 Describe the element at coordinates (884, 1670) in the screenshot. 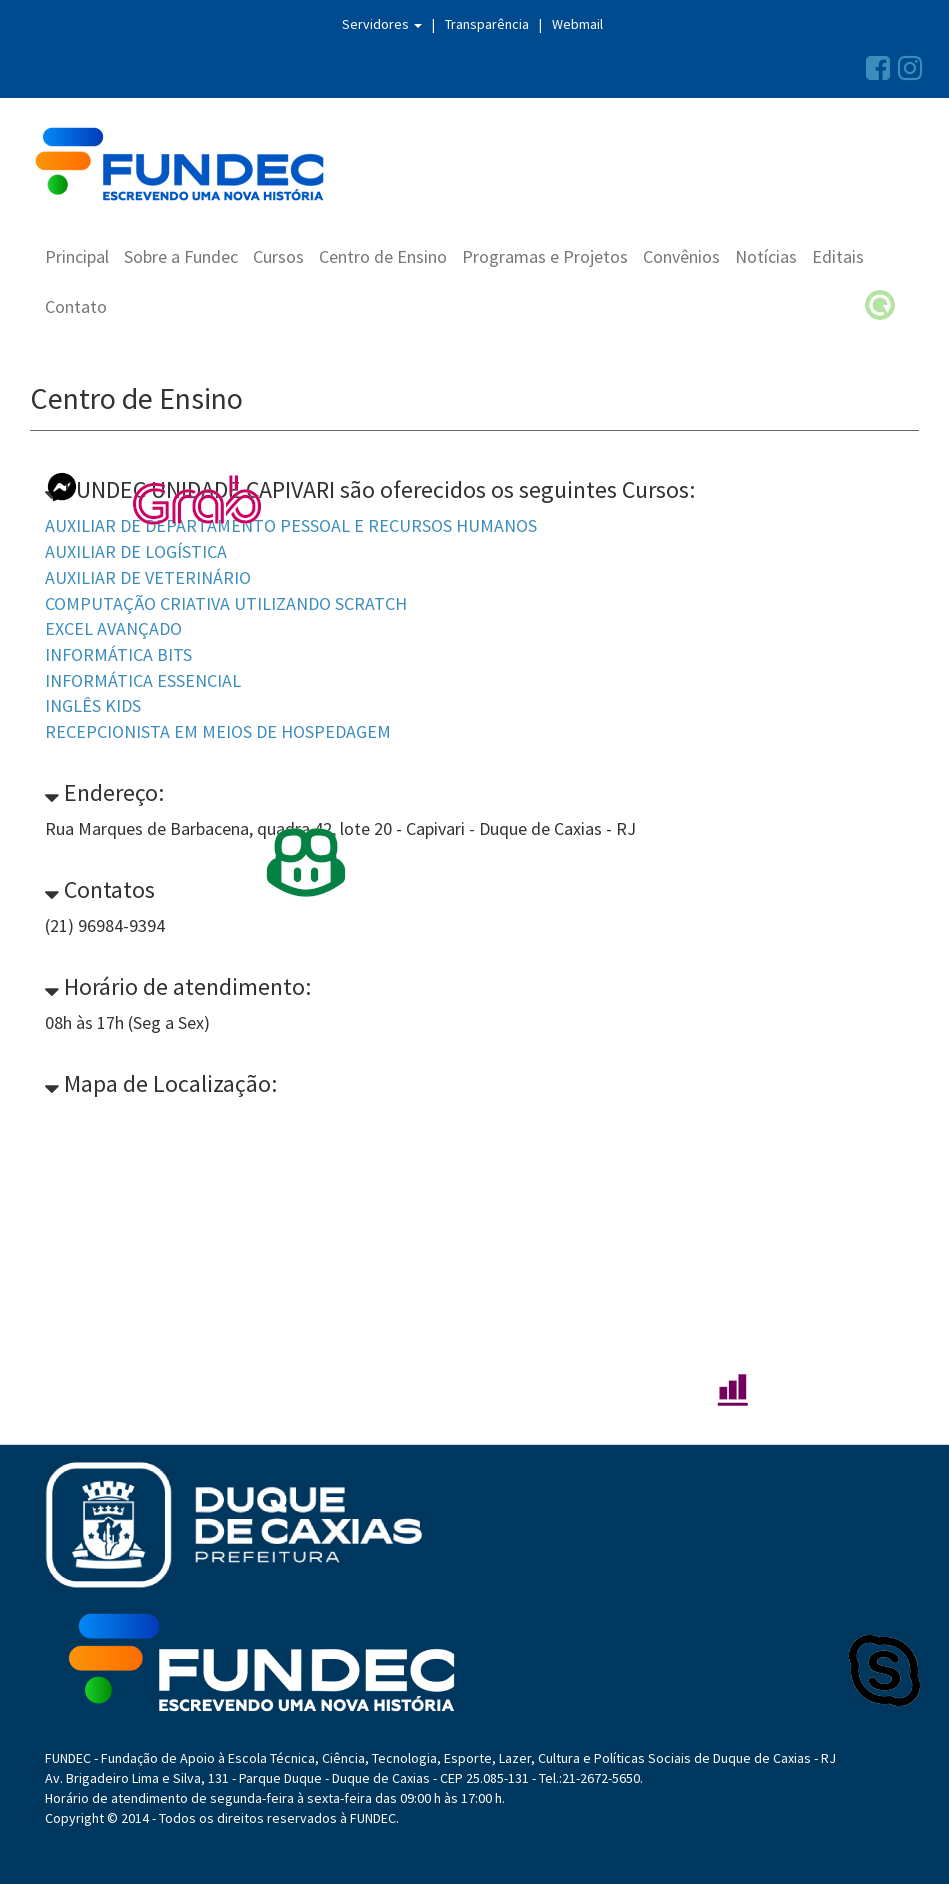

I see `open Skype app` at that location.